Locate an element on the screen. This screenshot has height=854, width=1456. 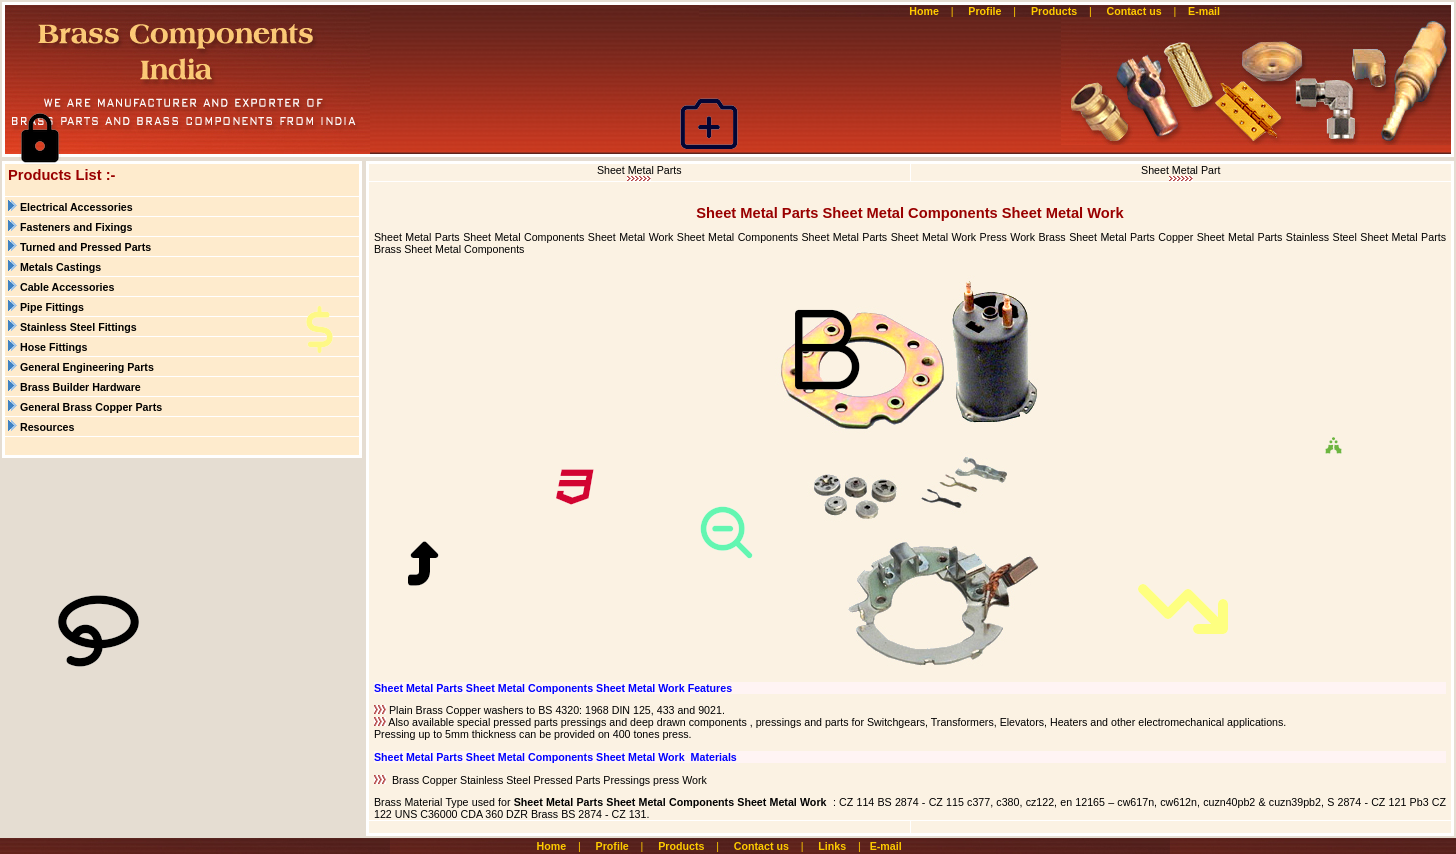
turn right then continue forward is located at coordinates (424, 563).